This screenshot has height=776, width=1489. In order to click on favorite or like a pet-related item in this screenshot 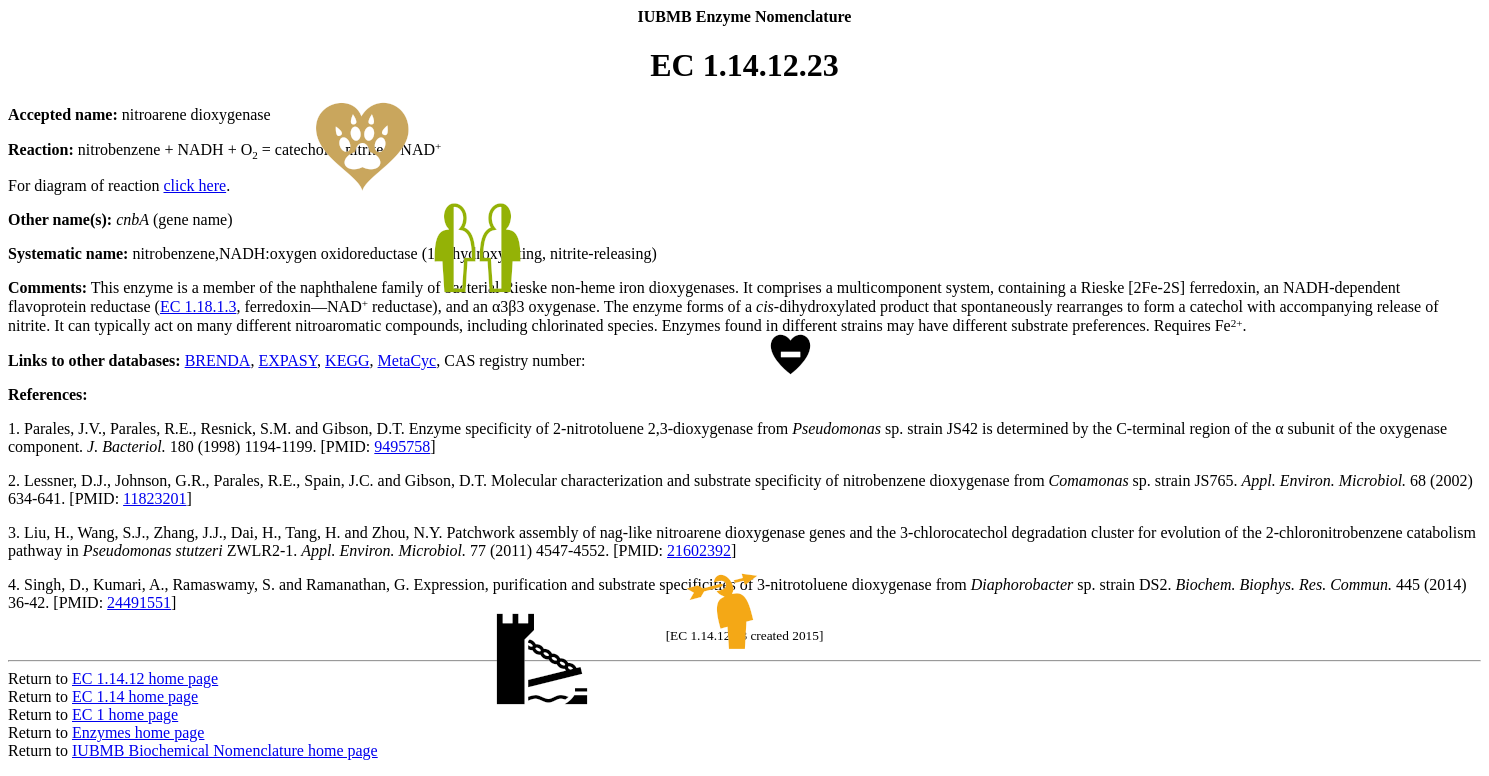, I will do `click(362, 147)`.